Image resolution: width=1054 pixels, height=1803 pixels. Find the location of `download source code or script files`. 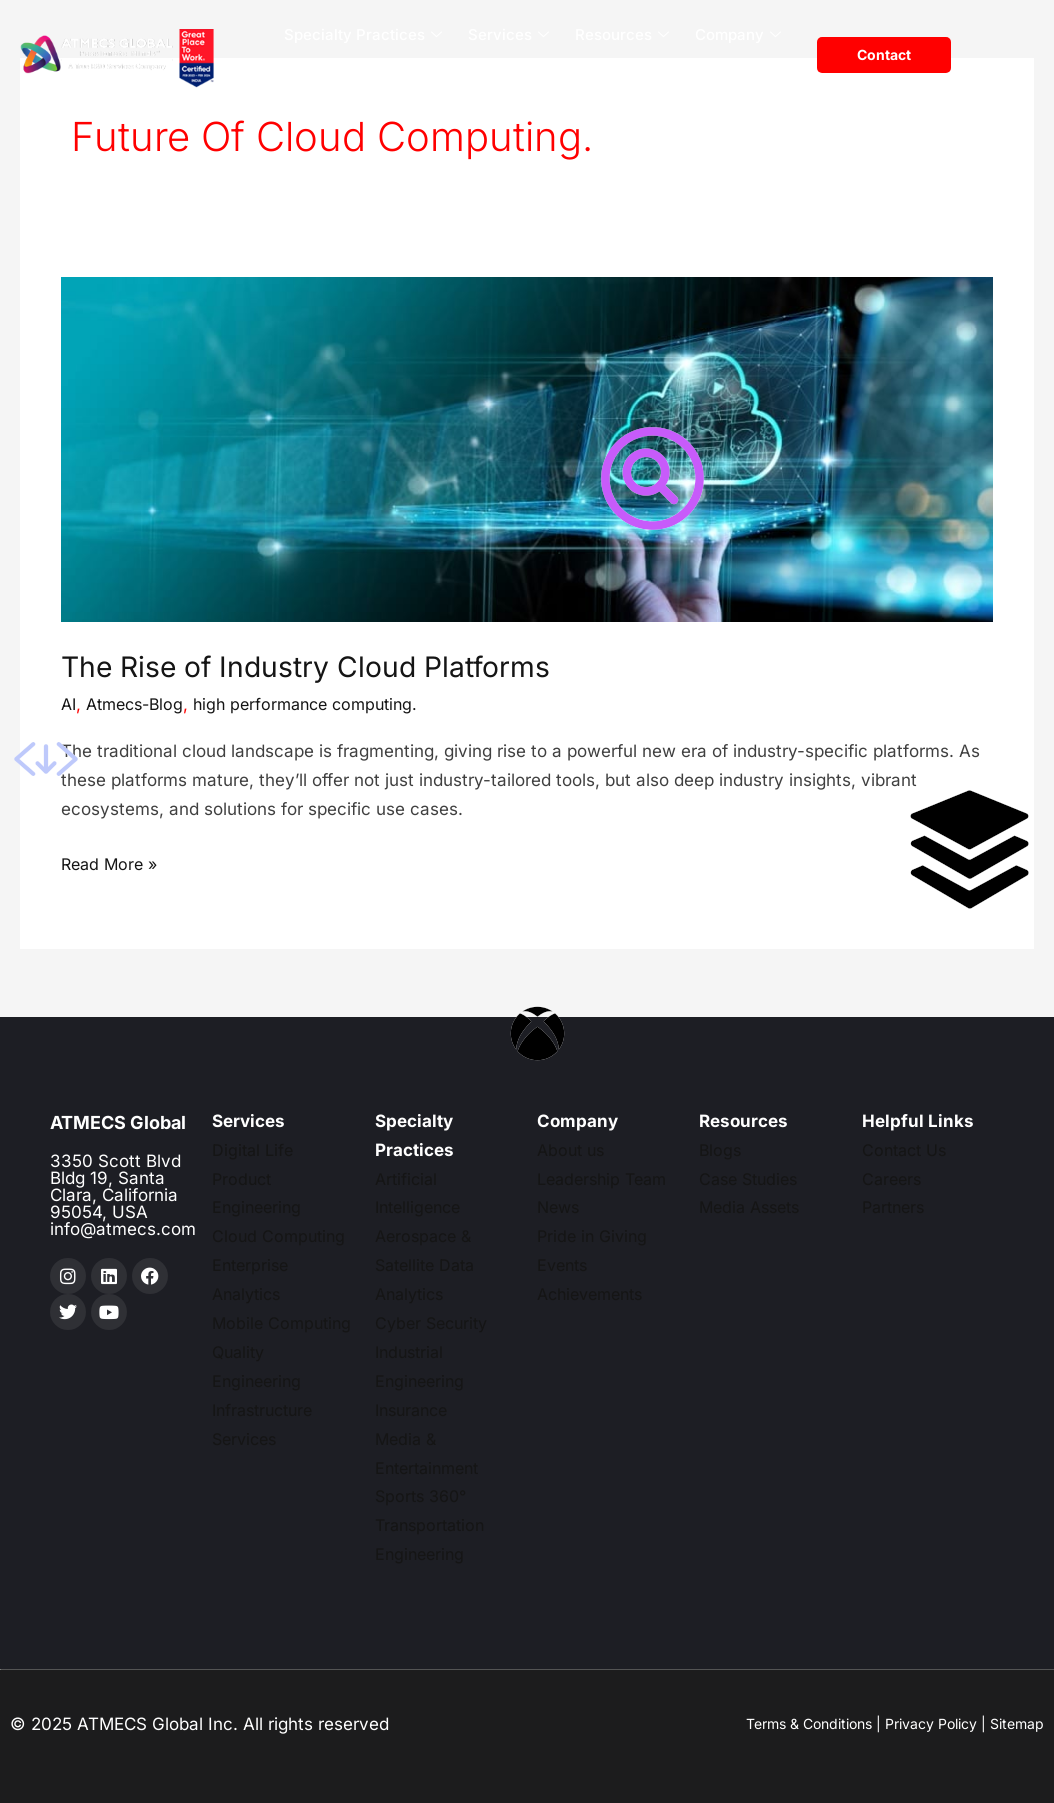

download source code or script files is located at coordinates (46, 759).